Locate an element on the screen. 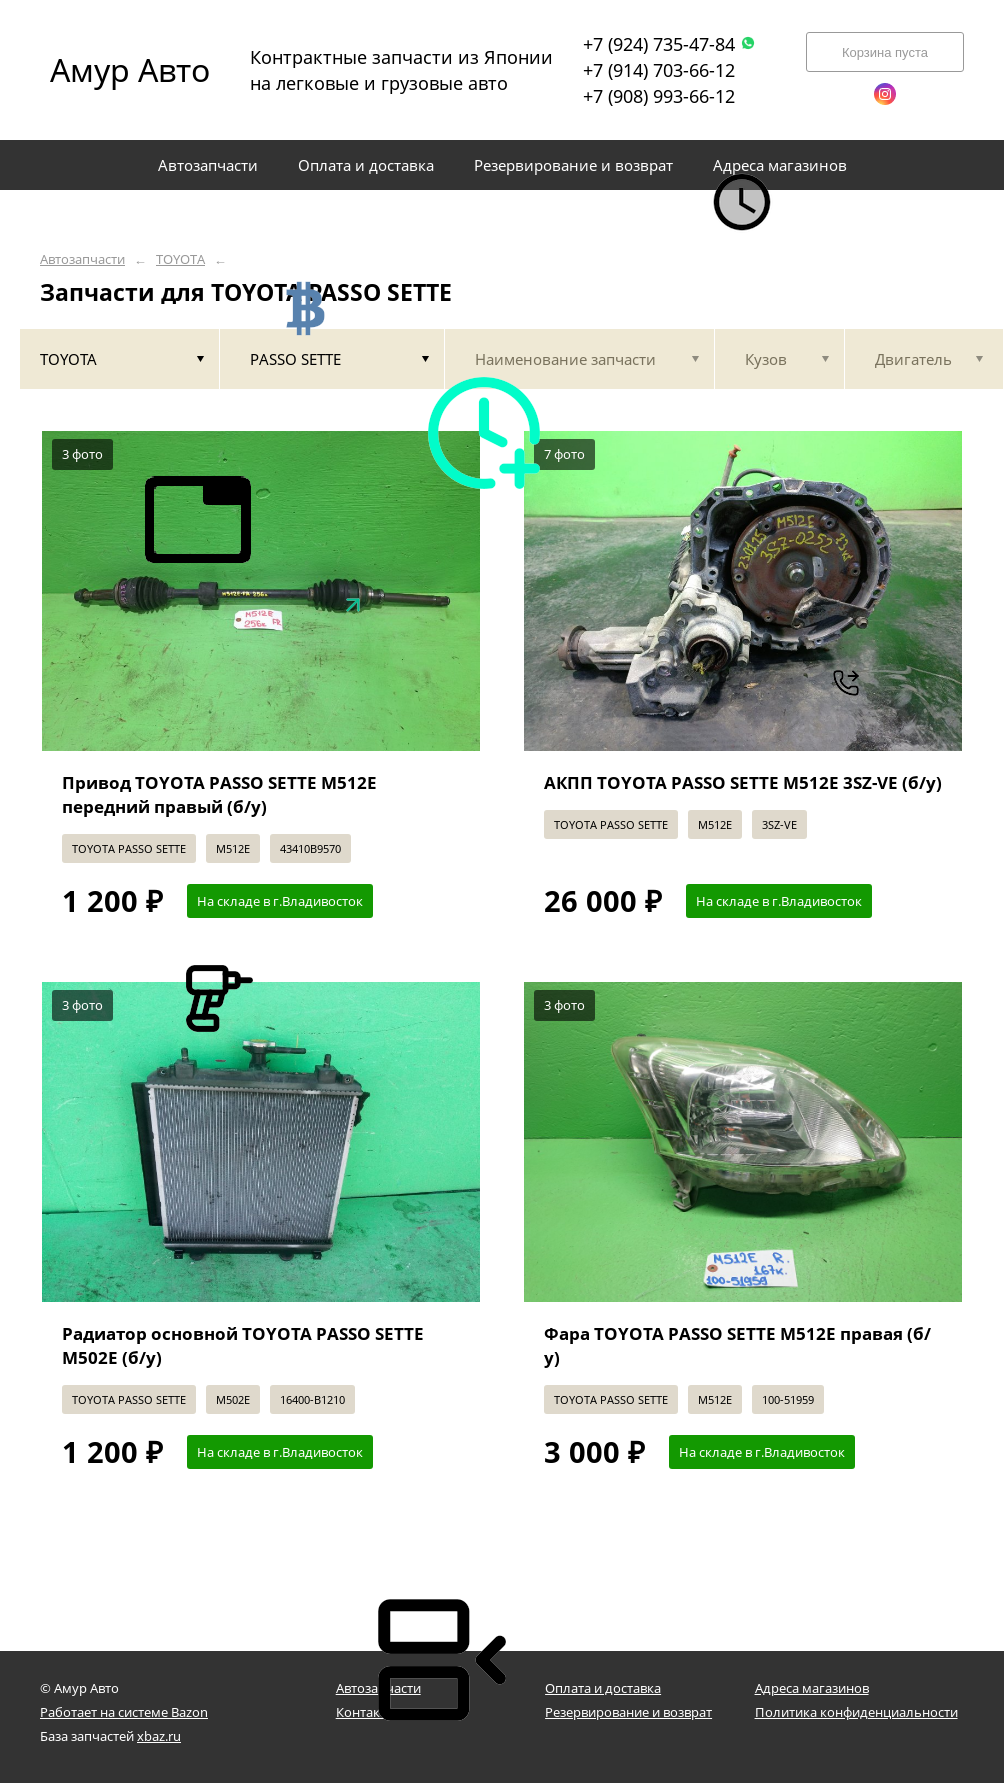  bitcoin cryptocurrency logo is located at coordinates (305, 308).